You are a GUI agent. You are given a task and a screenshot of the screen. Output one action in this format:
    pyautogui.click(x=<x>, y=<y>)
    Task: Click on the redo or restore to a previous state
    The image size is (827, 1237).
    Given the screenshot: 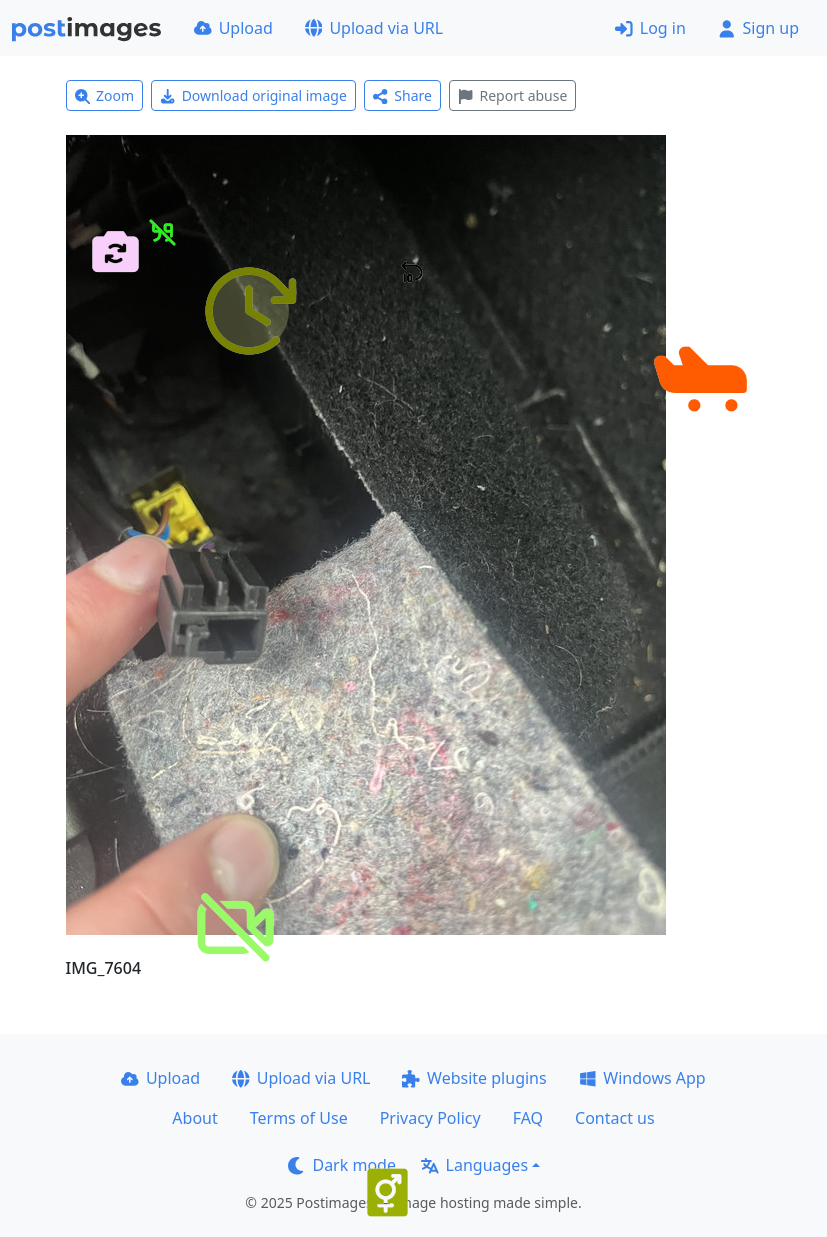 What is the action you would take?
    pyautogui.click(x=249, y=311)
    